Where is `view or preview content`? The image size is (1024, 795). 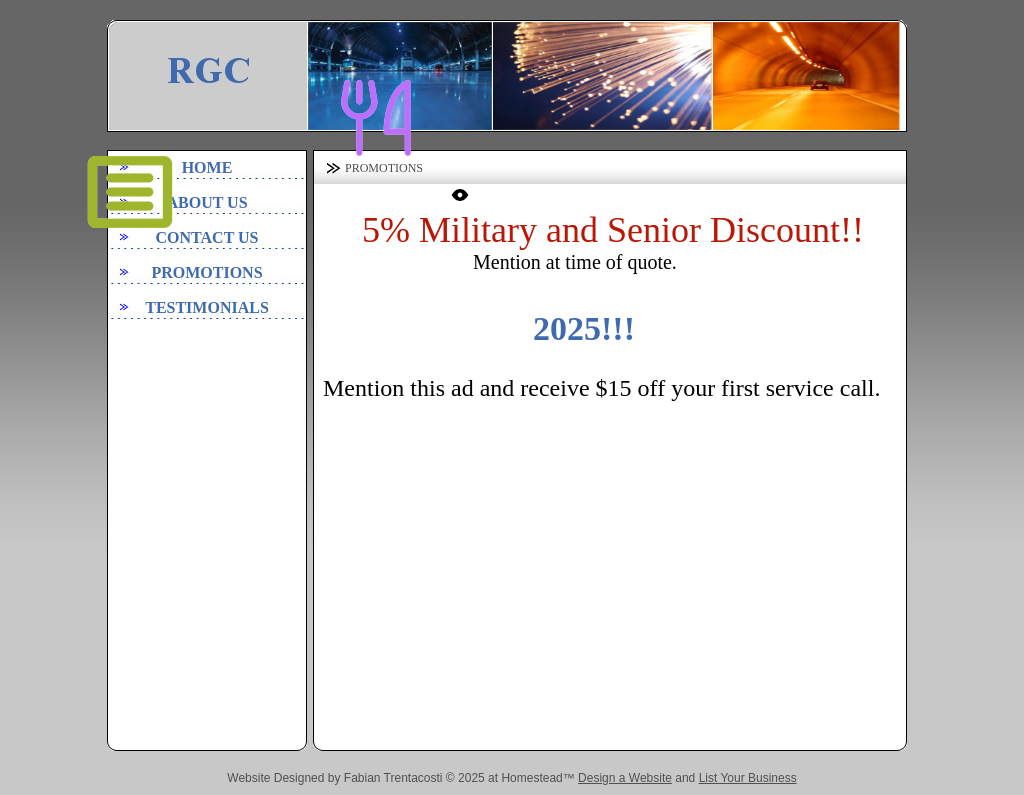
view or preview content is located at coordinates (460, 195).